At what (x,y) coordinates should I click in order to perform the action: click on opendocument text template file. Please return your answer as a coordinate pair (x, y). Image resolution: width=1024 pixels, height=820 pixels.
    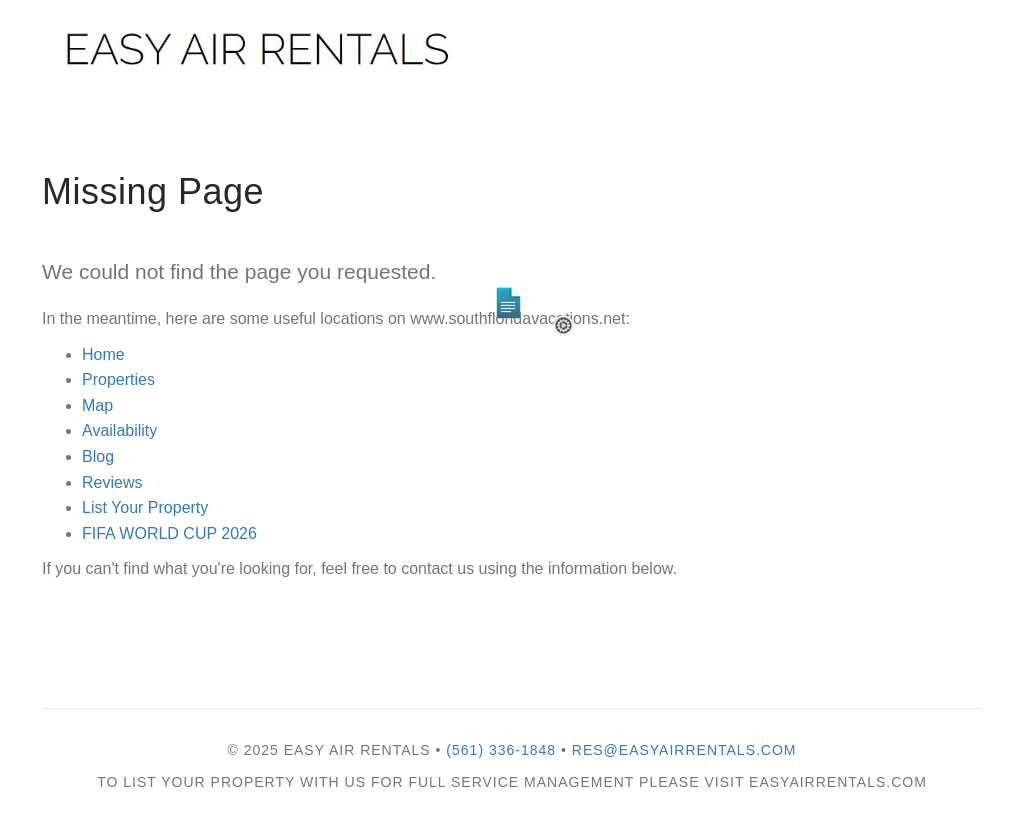
    Looking at the image, I should click on (508, 303).